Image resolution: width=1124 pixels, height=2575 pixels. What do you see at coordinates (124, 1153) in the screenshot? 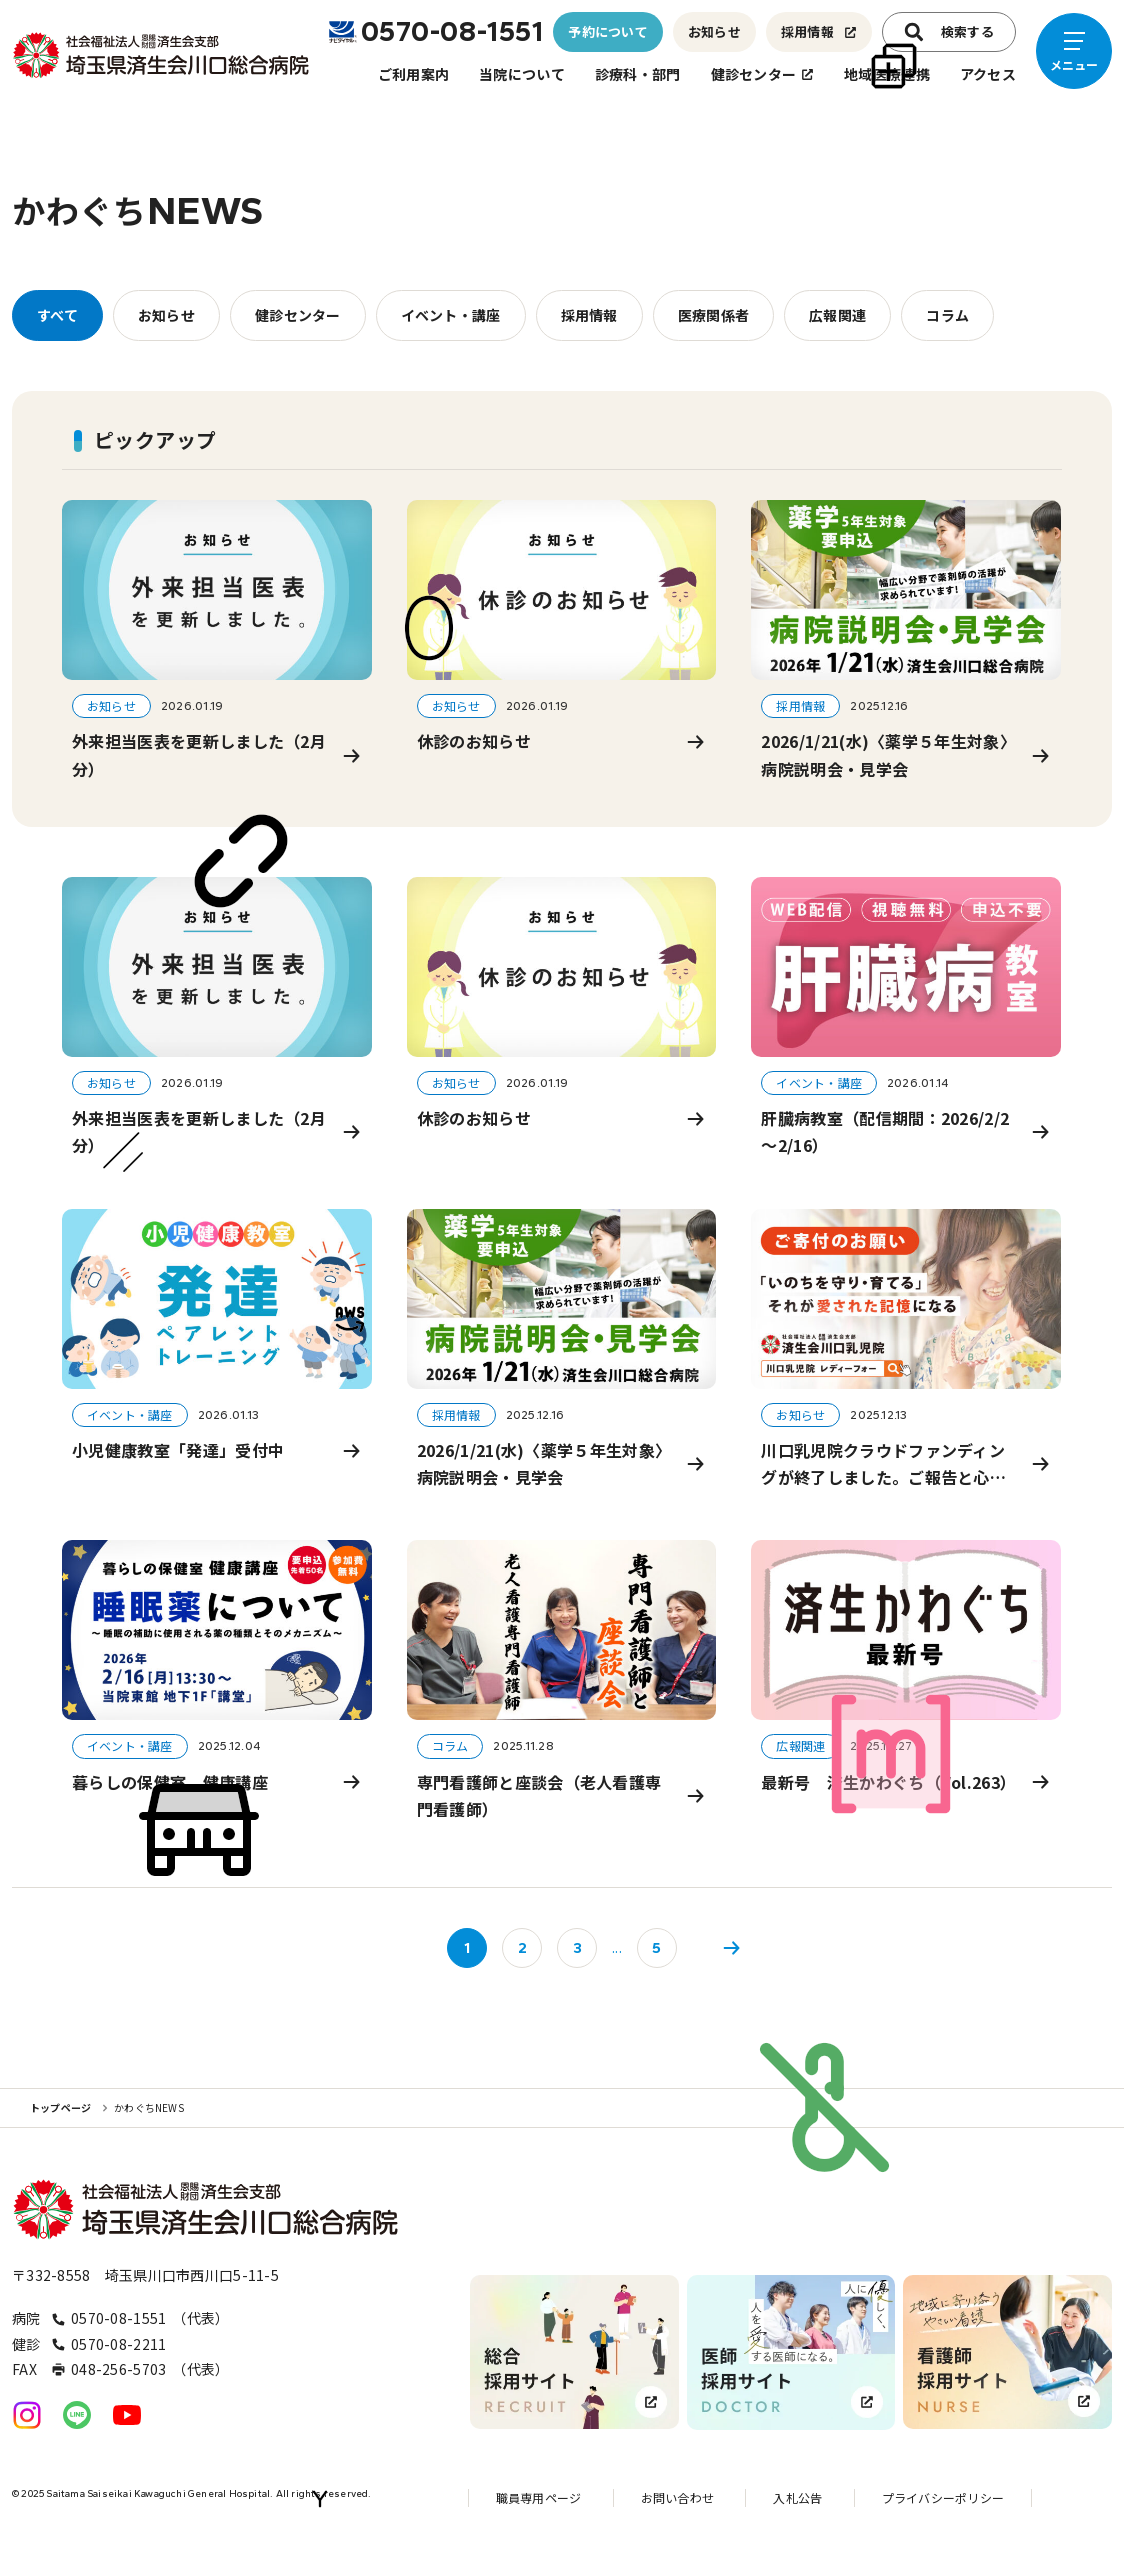
I see `indicates signal strength or connectivity level` at bounding box center [124, 1153].